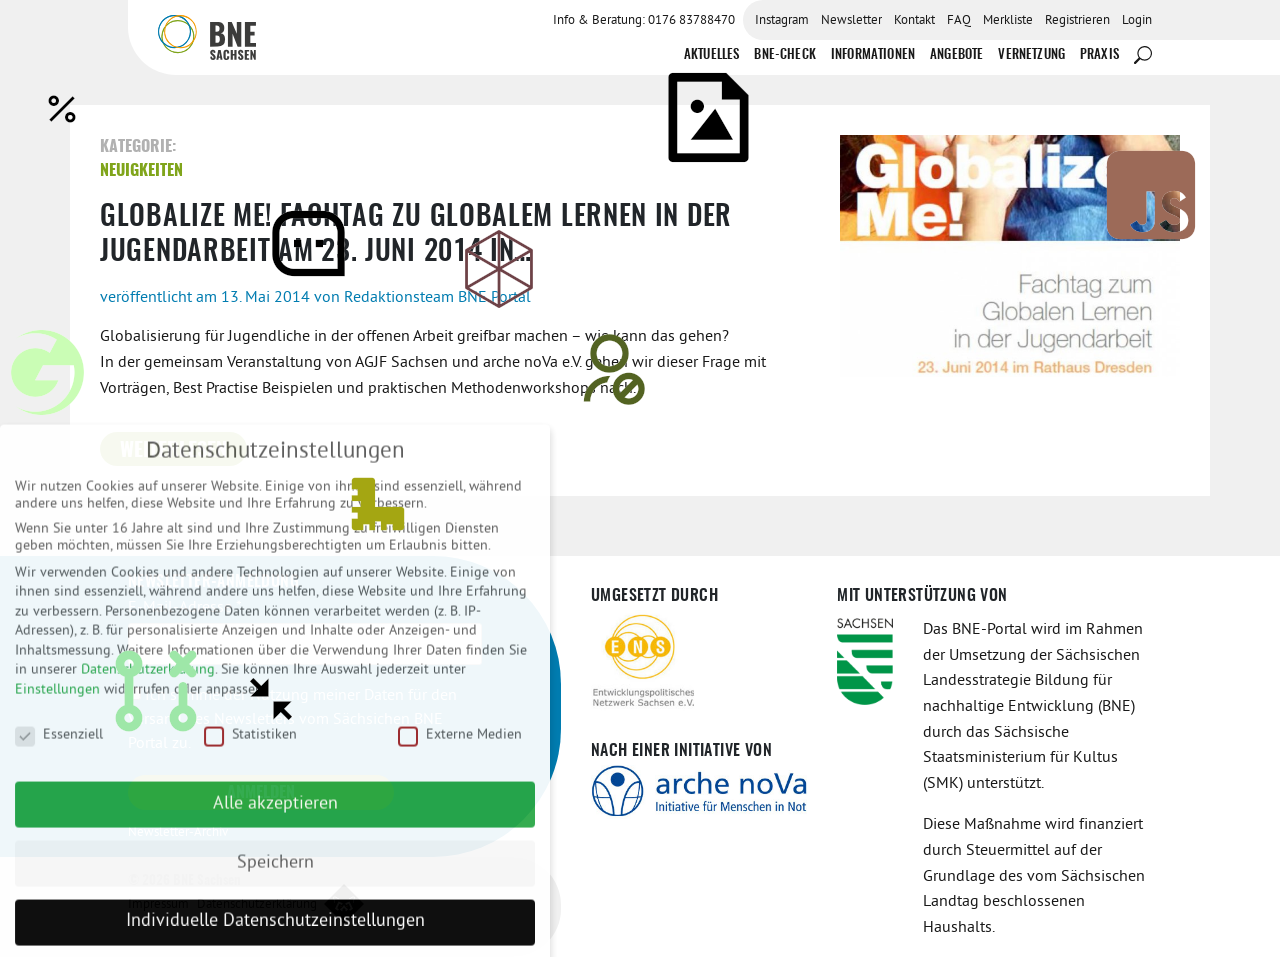  I want to click on gcore brand logo, so click(47, 372).